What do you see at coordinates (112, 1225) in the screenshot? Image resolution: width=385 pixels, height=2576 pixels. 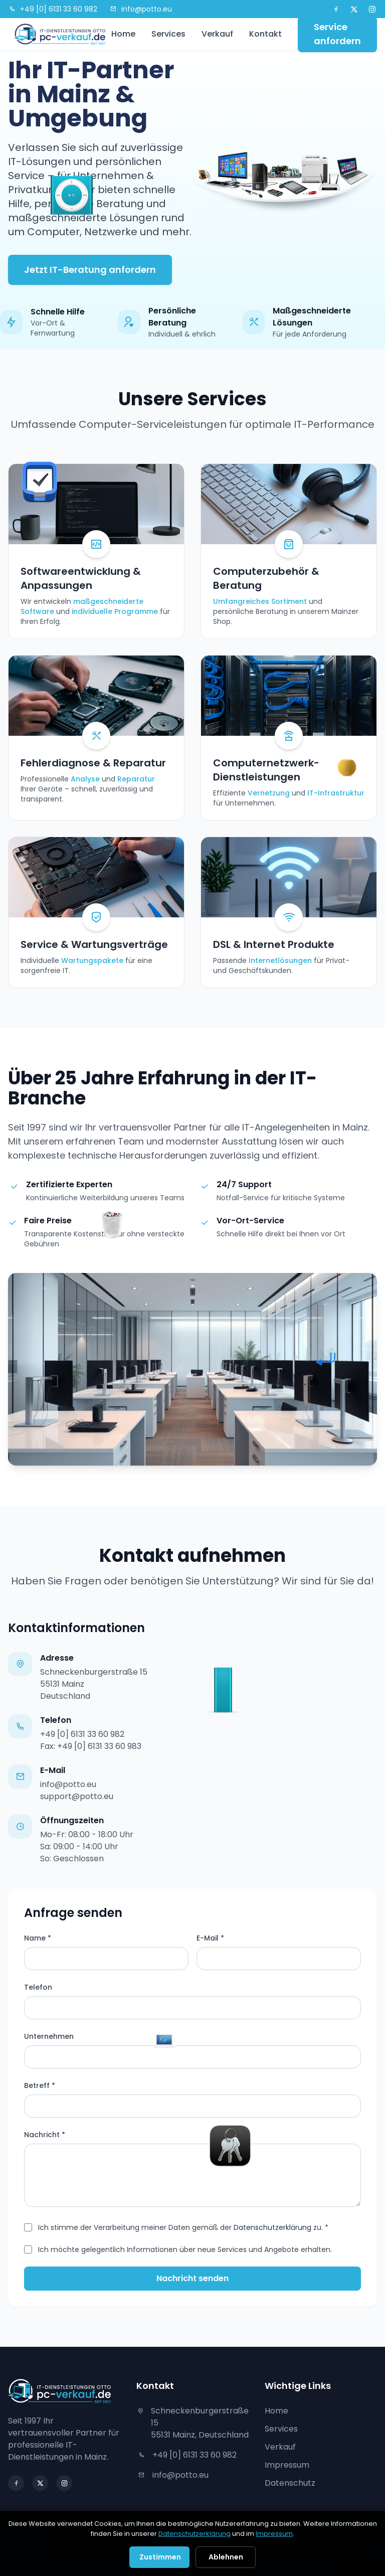 I see `open trash to view deleted files` at bounding box center [112, 1225].